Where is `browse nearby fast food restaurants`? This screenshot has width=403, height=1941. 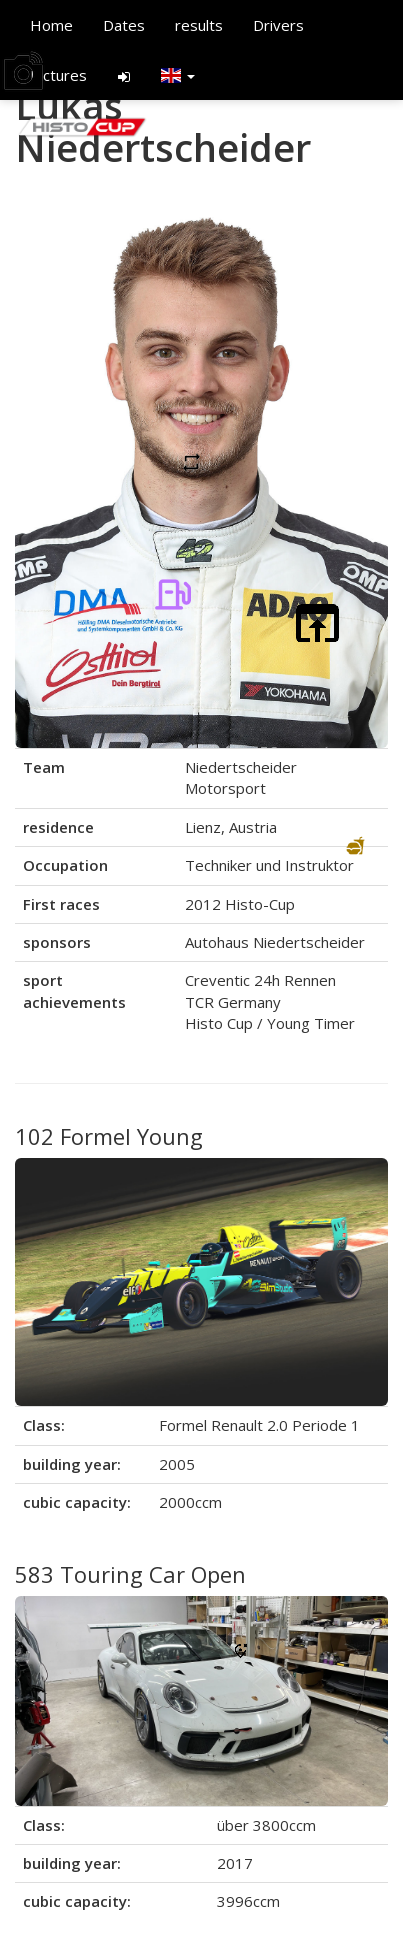
browse nearby fast food restaurants is located at coordinates (355, 845).